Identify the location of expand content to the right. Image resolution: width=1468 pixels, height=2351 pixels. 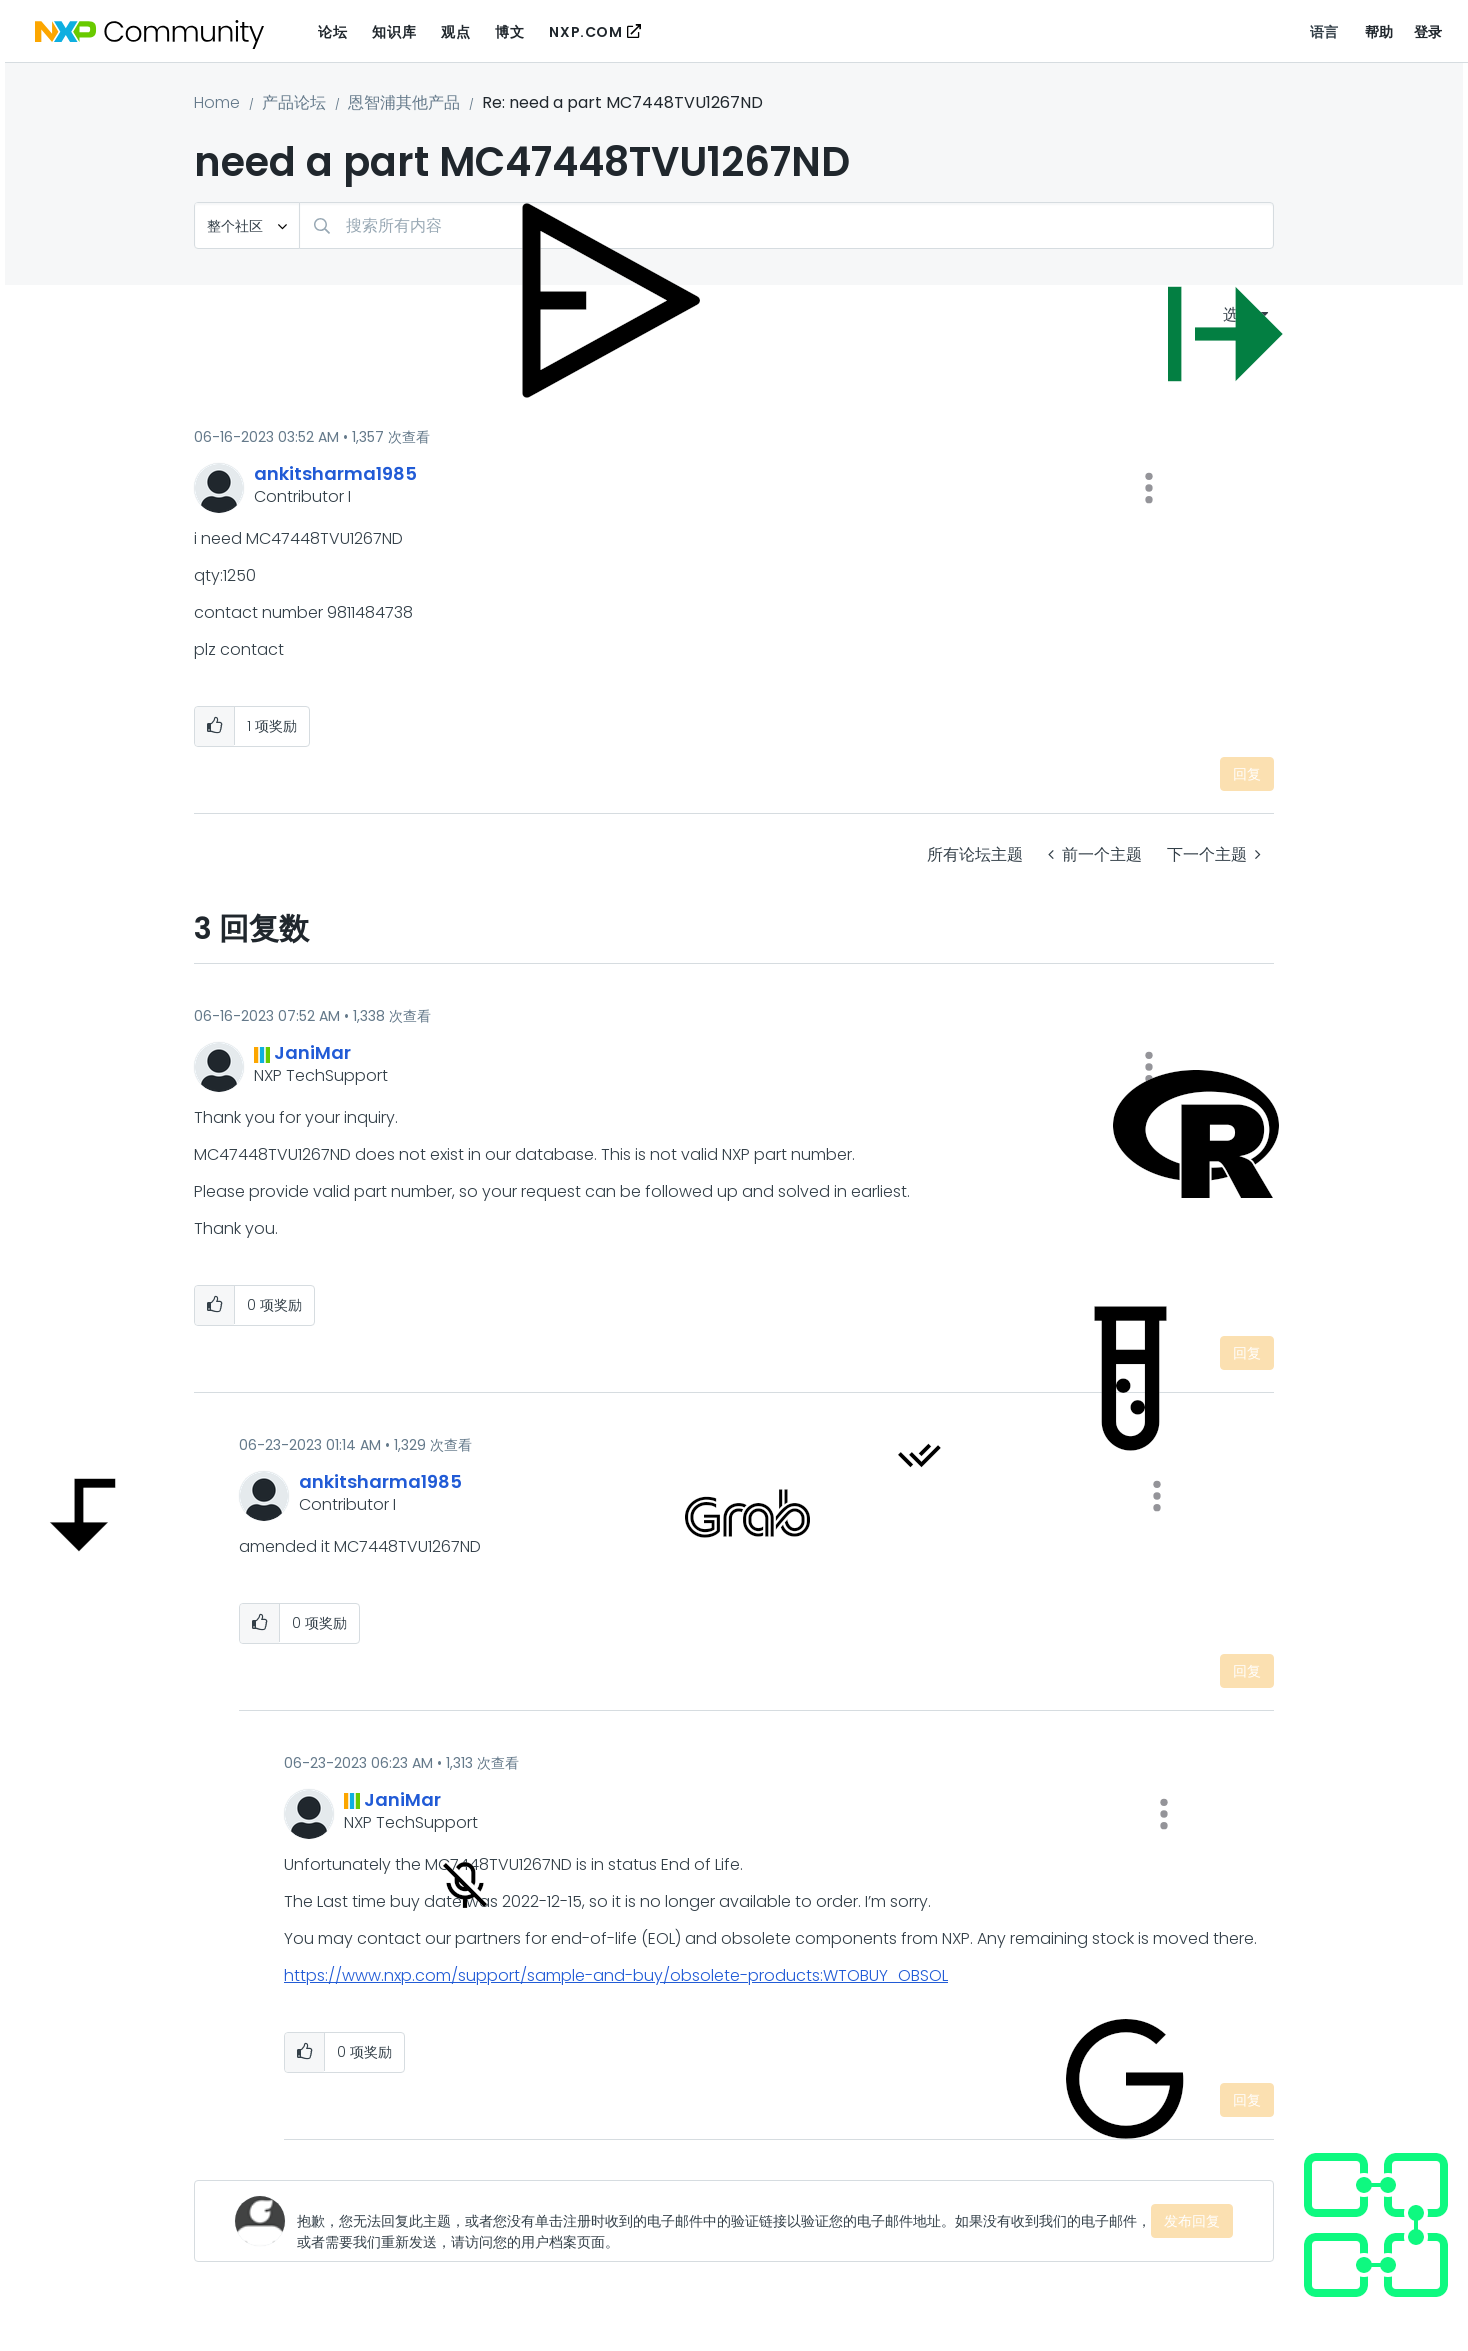
(1222, 334).